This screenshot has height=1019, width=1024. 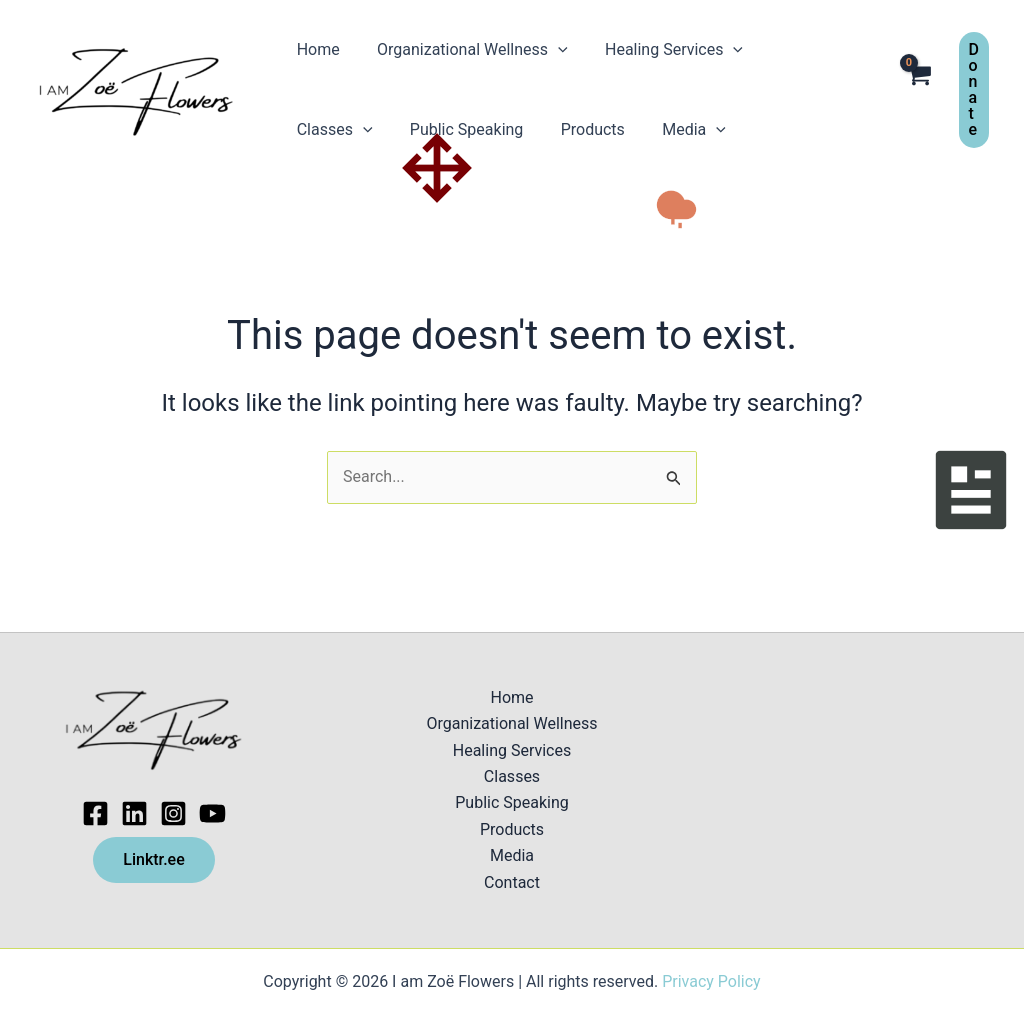 I want to click on view article or document, so click(x=971, y=490).